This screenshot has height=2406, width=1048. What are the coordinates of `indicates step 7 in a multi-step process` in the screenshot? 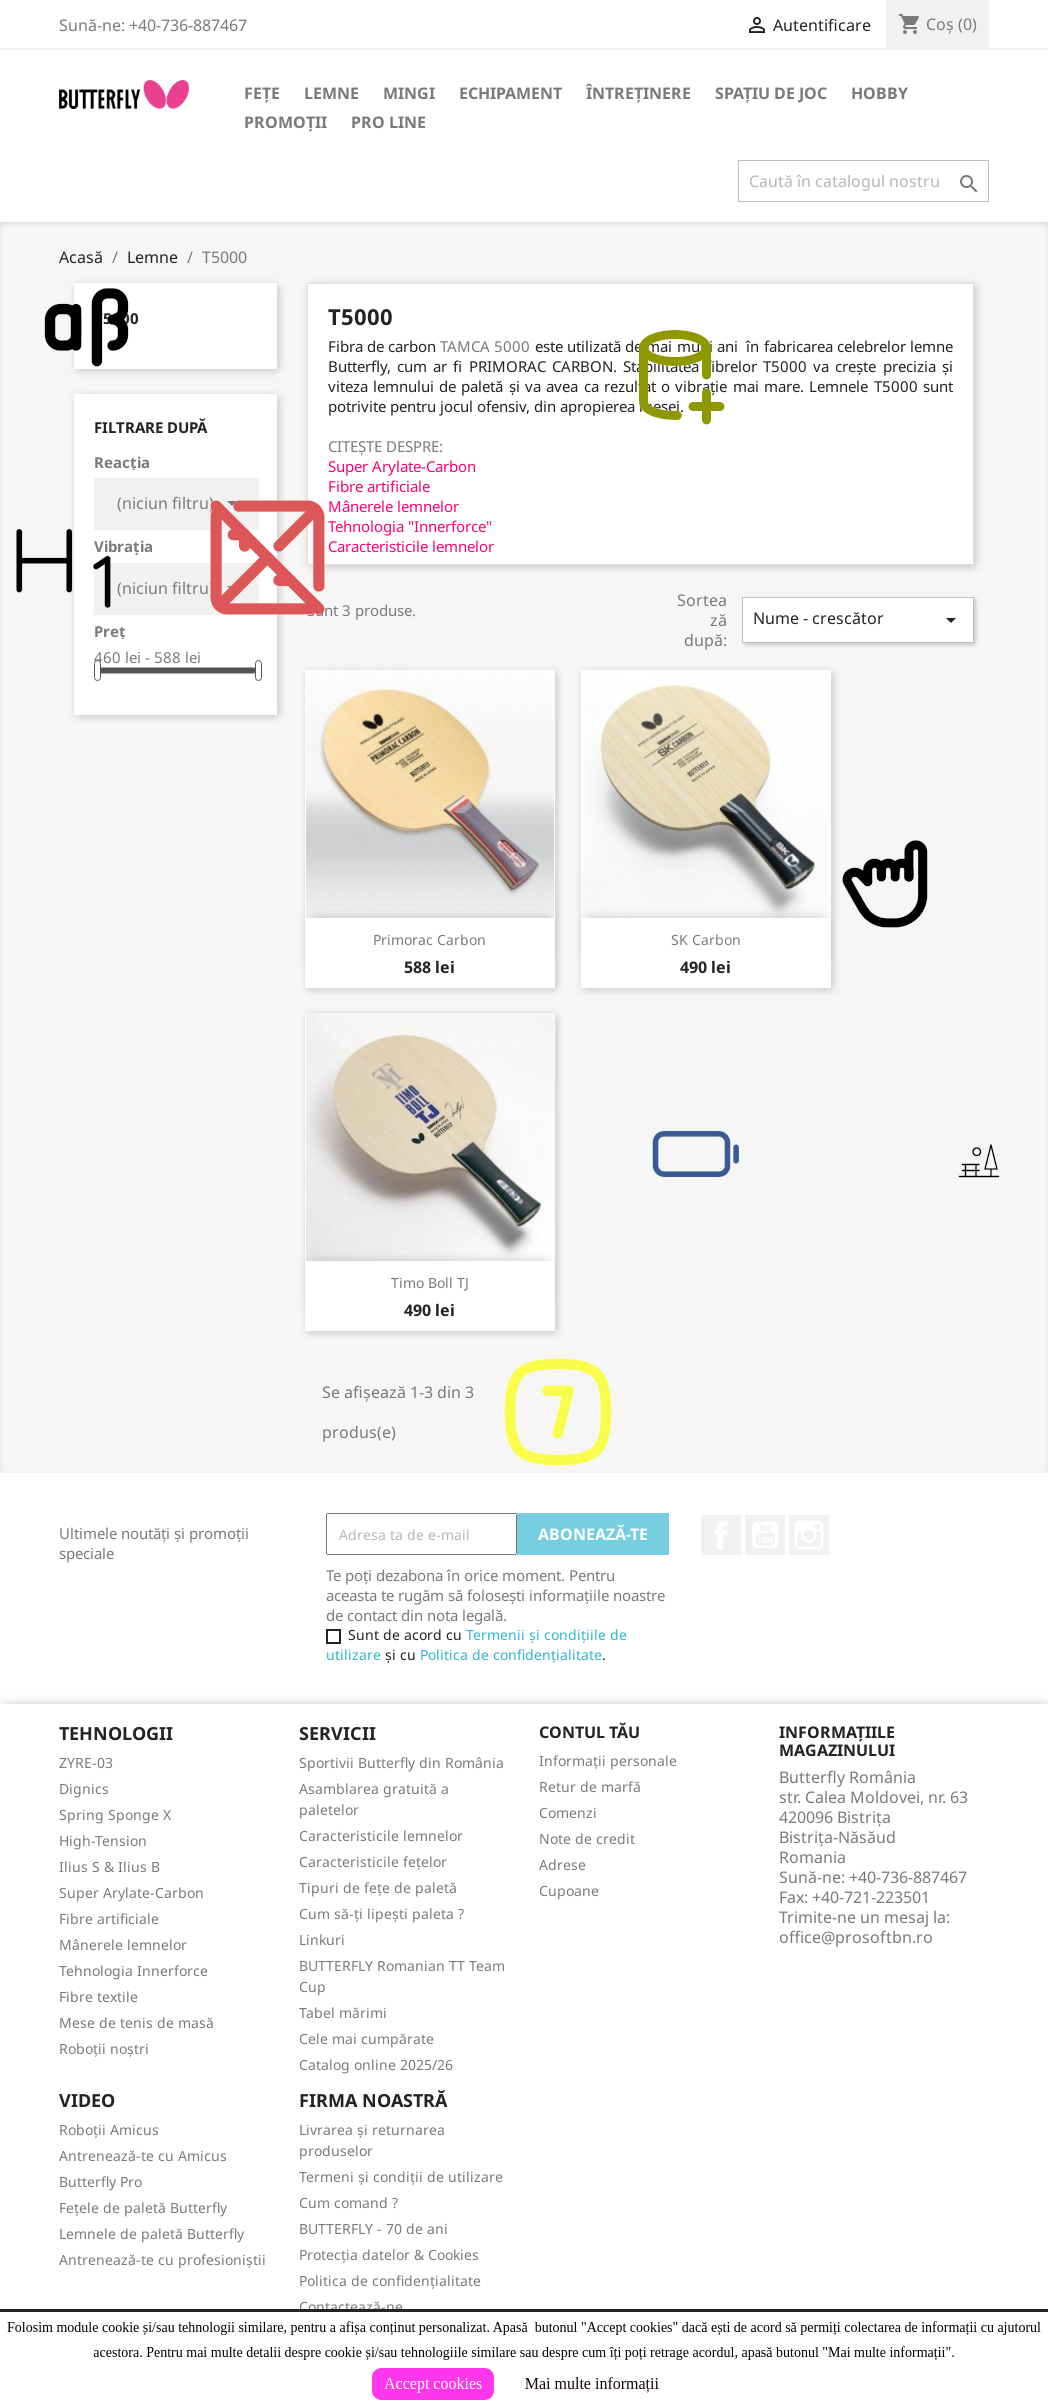 It's located at (558, 1412).